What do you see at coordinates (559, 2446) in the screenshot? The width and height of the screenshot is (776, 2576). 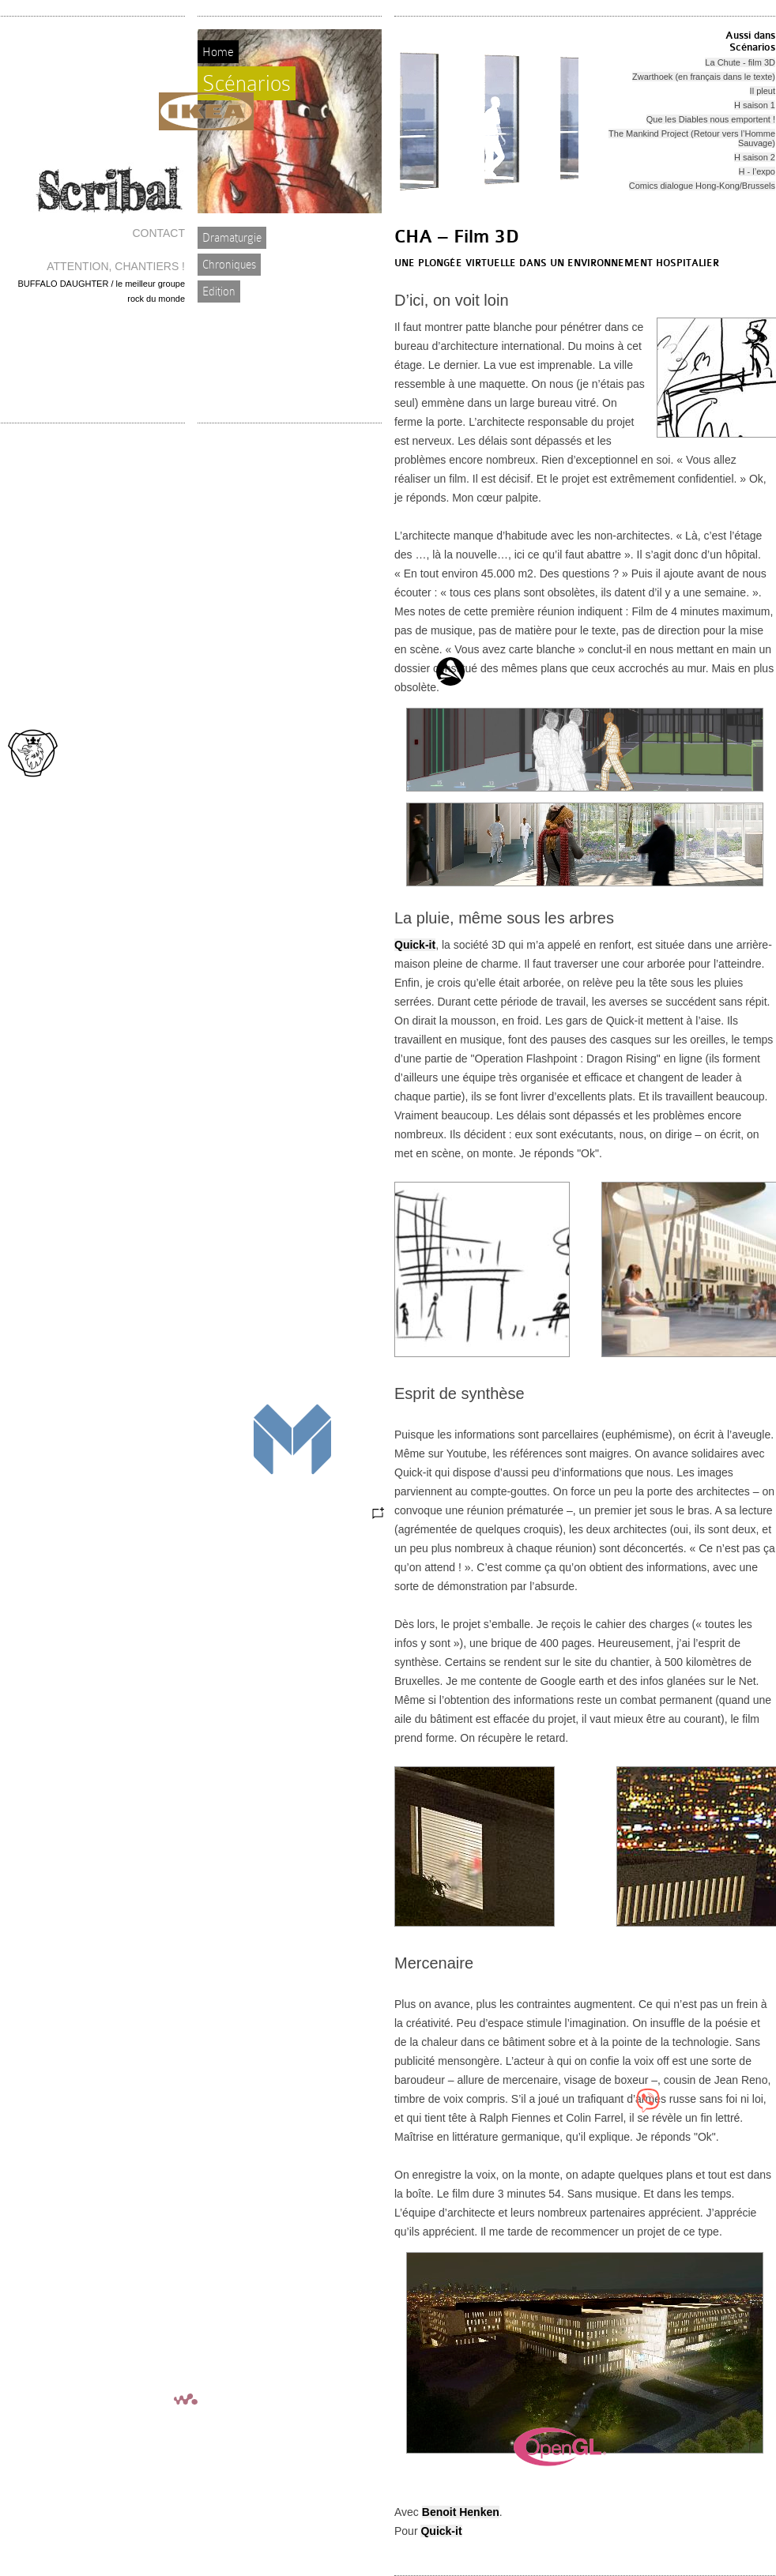 I see `OpenGL graphics library branding` at bounding box center [559, 2446].